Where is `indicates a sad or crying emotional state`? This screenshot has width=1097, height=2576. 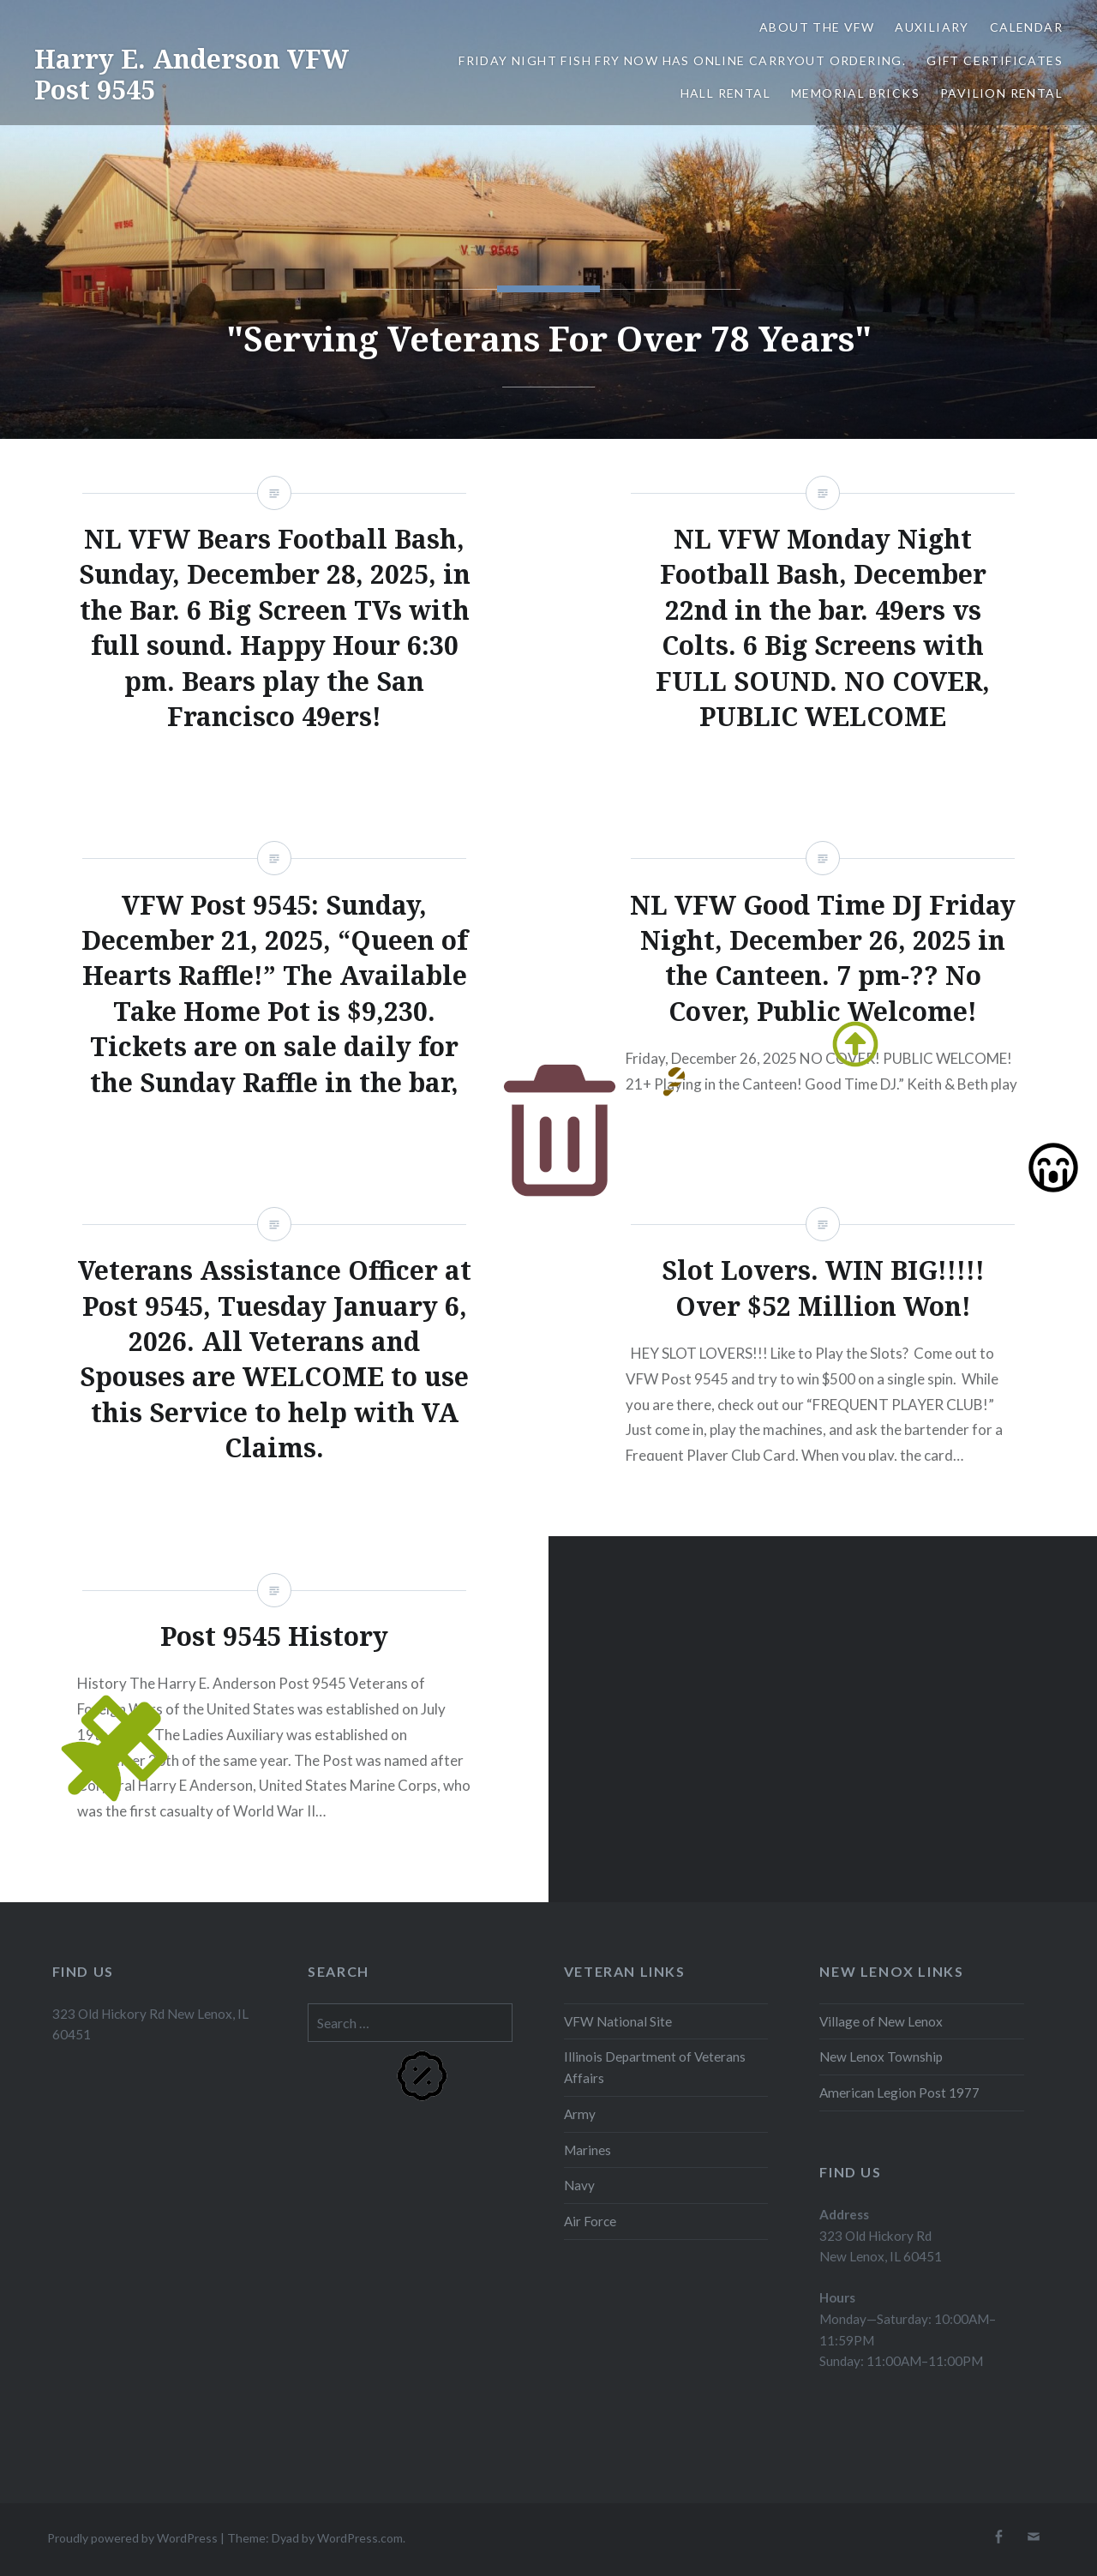
indicates a sad or crying emotional state is located at coordinates (1053, 1168).